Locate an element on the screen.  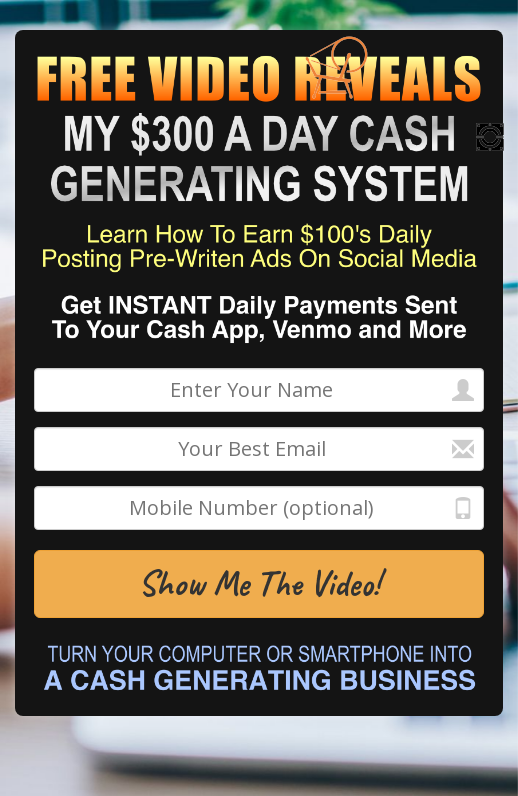
center or focus on a target is located at coordinates (490, 137).